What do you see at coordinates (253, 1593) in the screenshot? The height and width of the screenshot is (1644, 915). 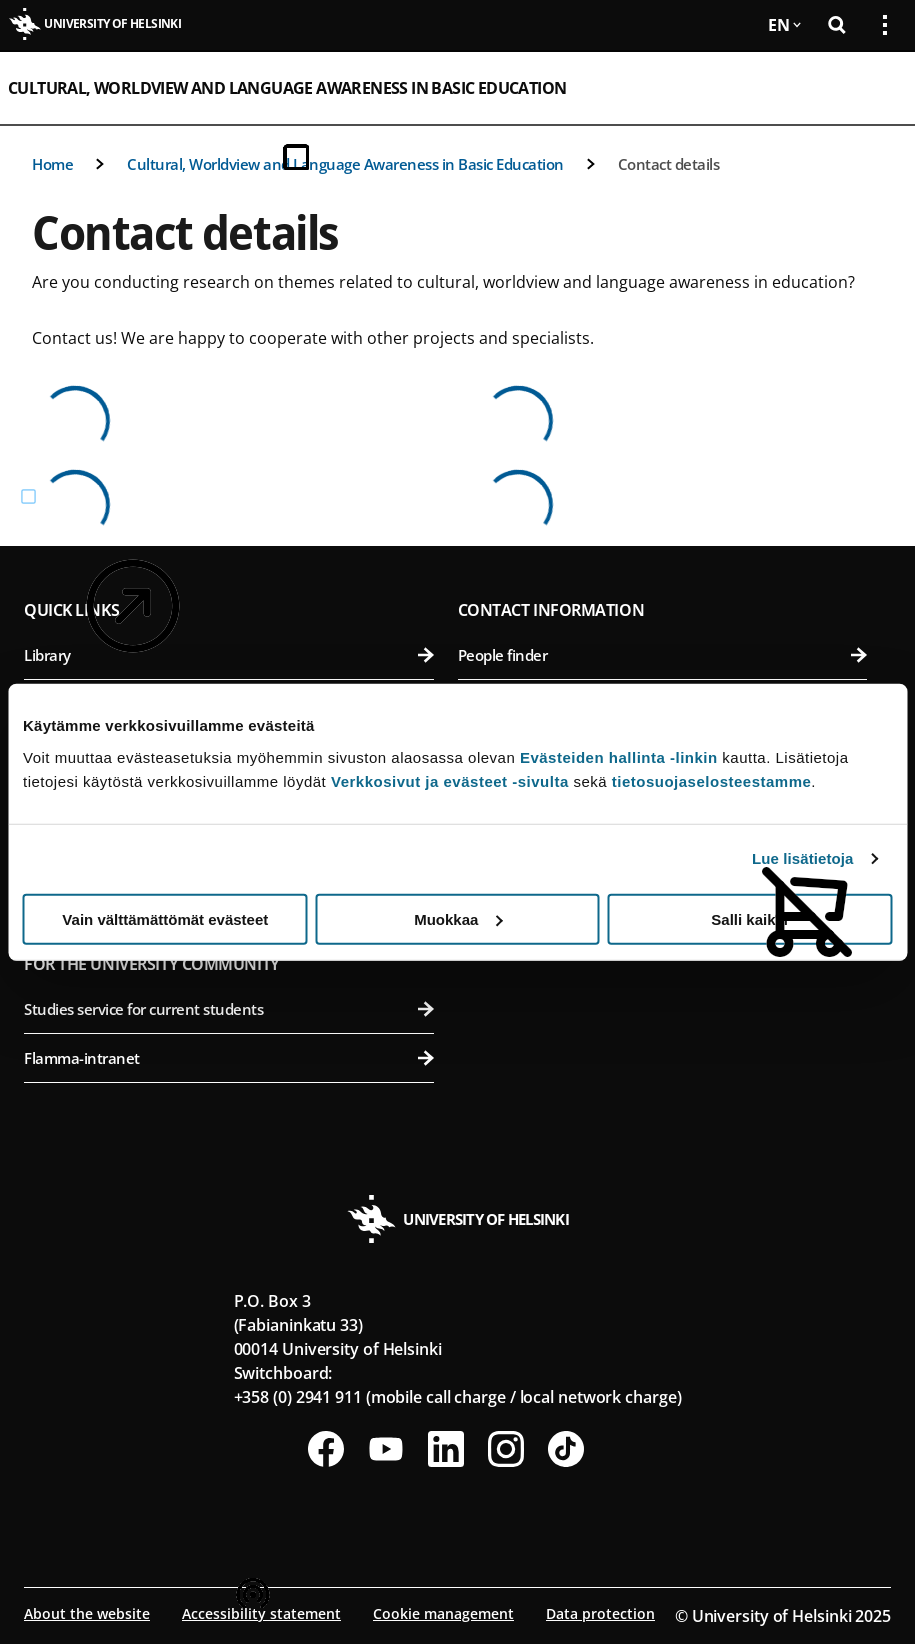 I see `enable wifi hotspot or tethering` at bounding box center [253, 1593].